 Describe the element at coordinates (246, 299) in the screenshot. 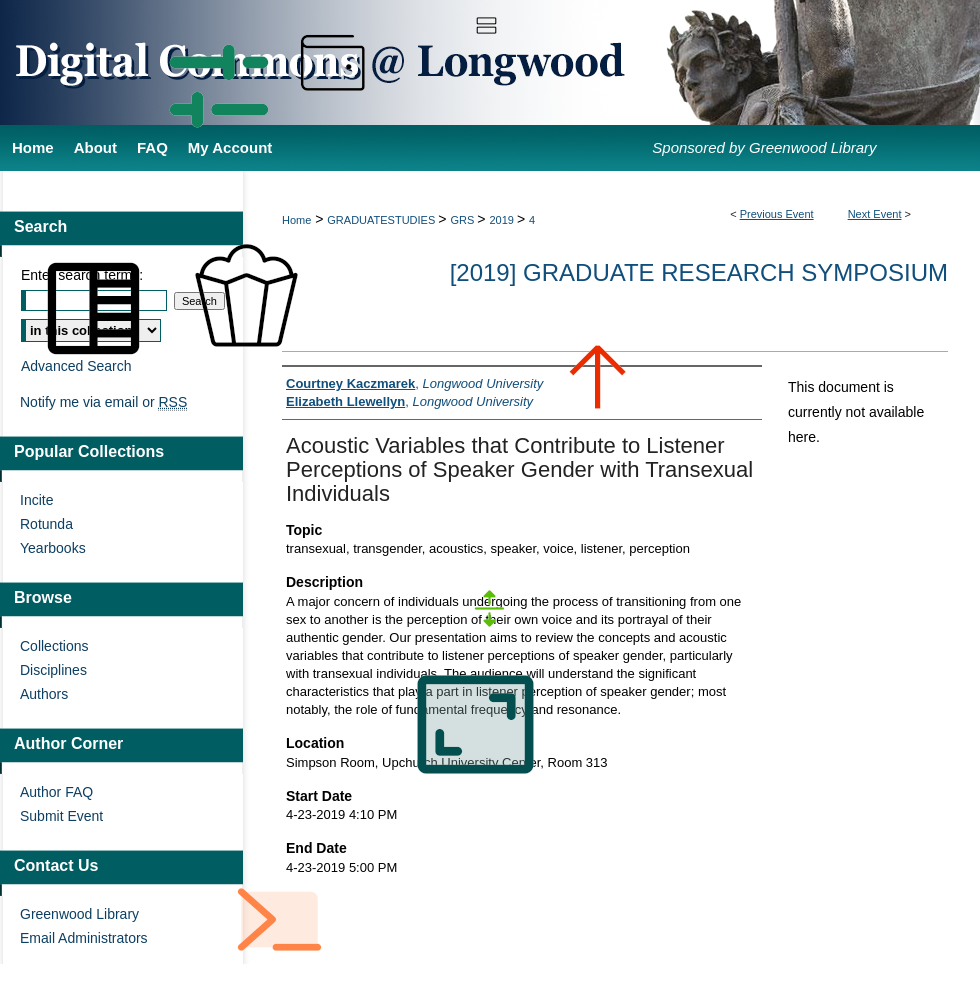

I see `browse movies or entertainment content` at that location.